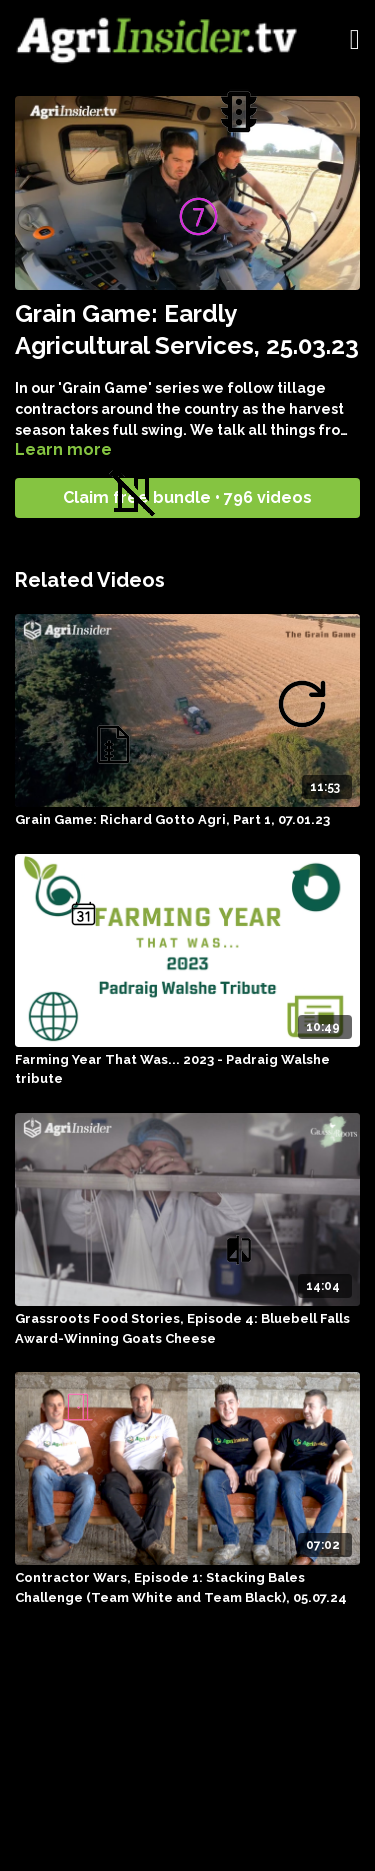 This screenshot has height=1871, width=375. What do you see at coordinates (83, 913) in the screenshot?
I see `view or select a specific date` at bounding box center [83, 913].